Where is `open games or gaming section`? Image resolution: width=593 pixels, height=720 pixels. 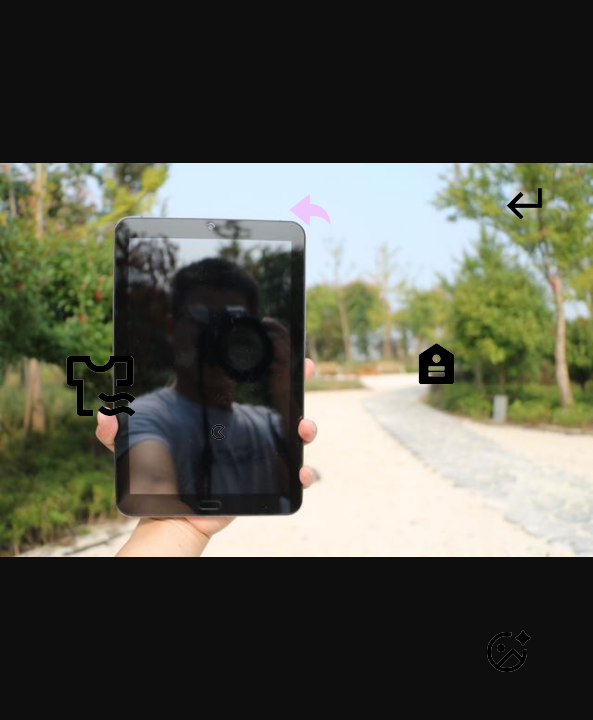 open games or gaming section is located at coordinates (219, 432).